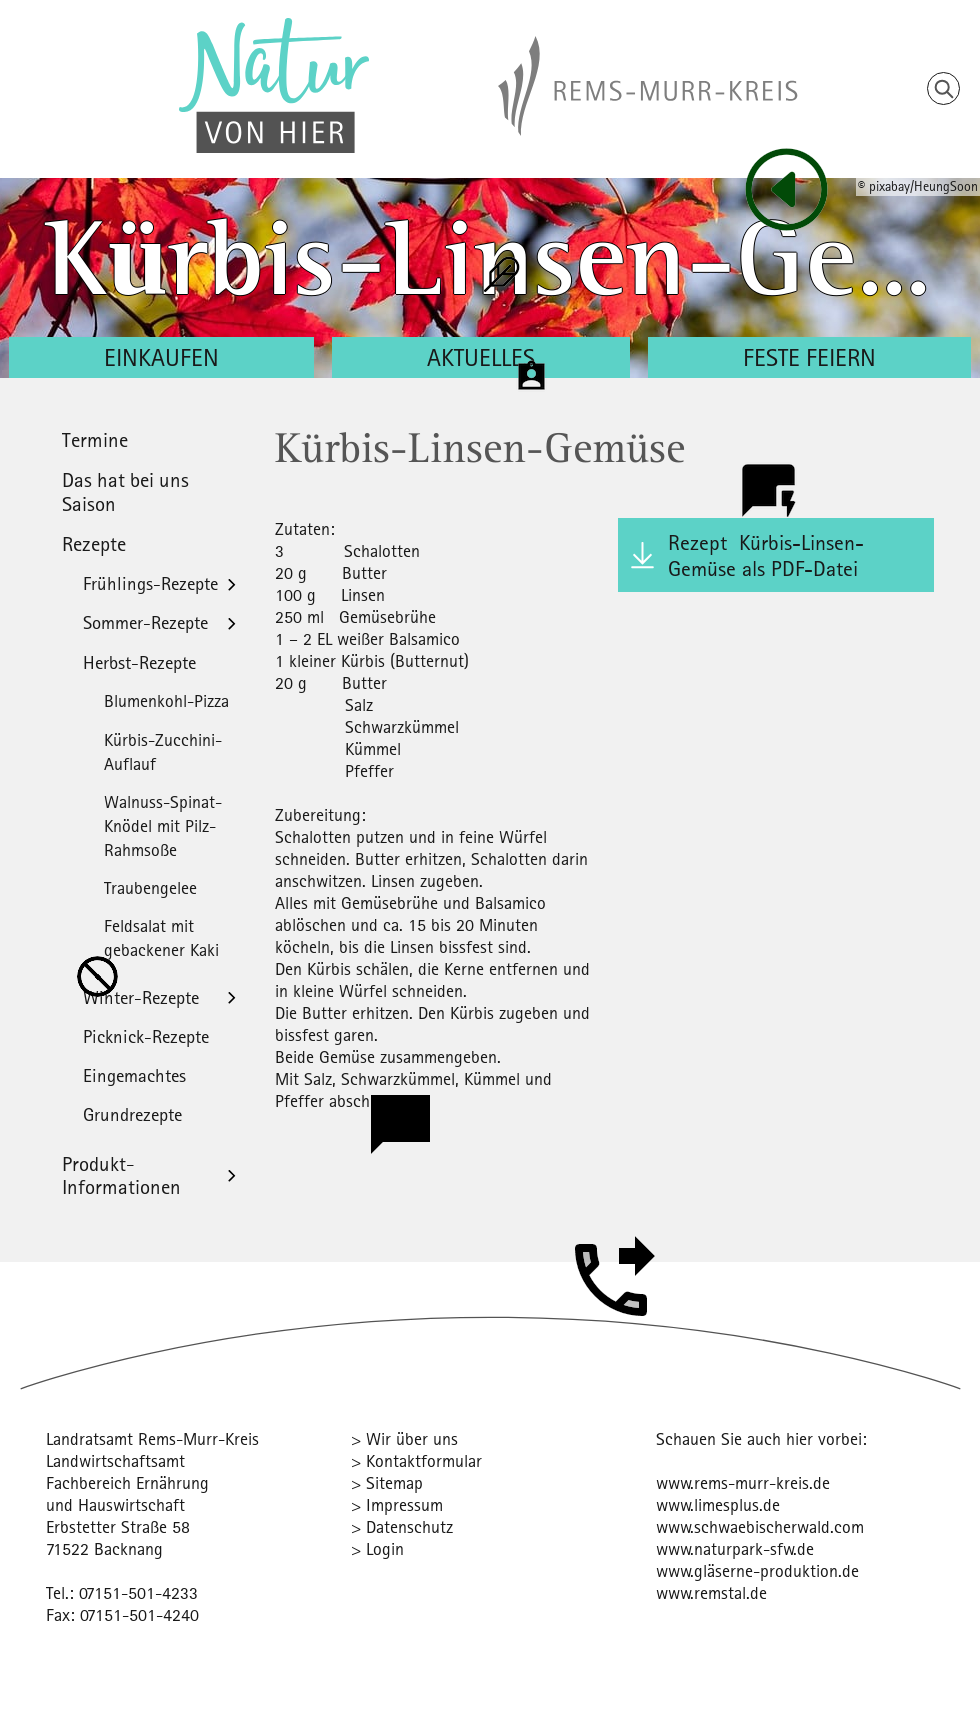 This screenshot has width=980, height=1734. Describe the element at coordinates (611, 1280) in the screenshot. I see `call forwarding is enabled` at that location.